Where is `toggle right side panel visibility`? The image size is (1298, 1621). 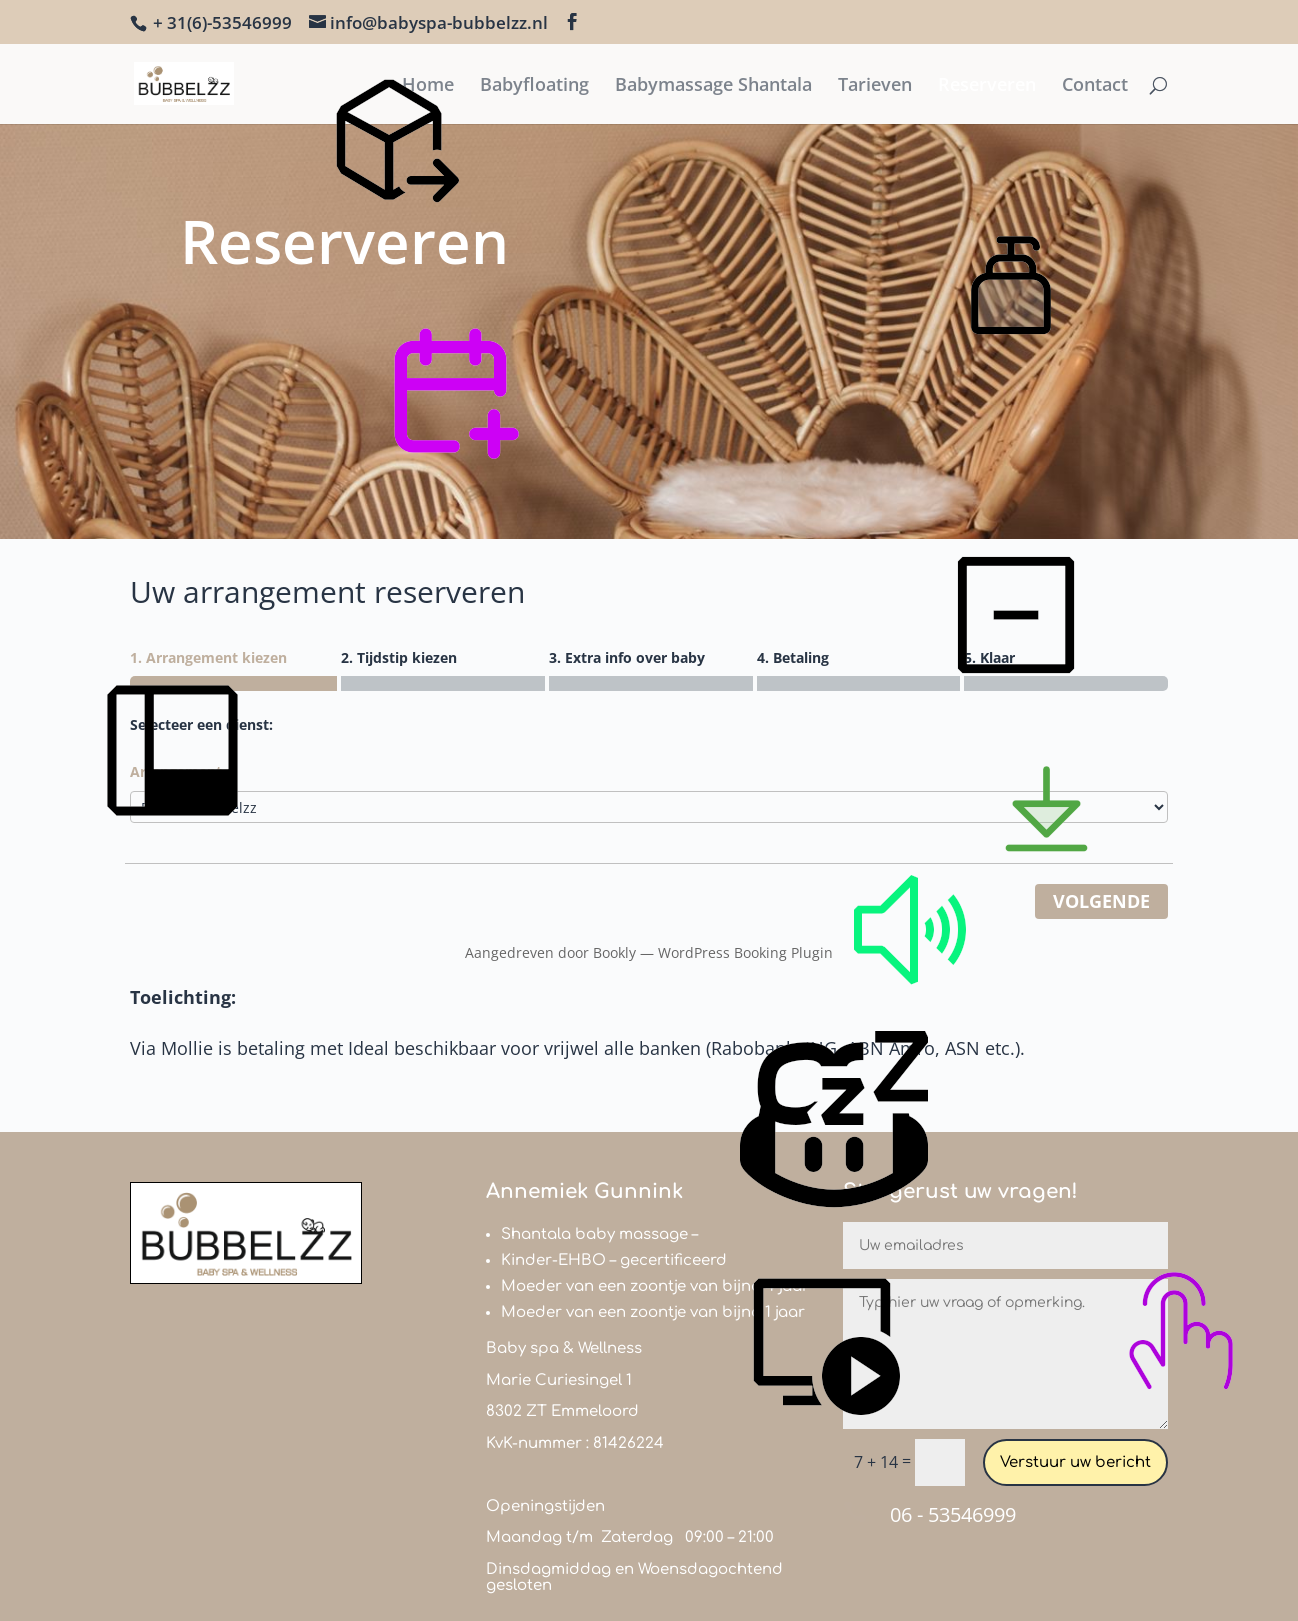 toggle right side panel visibility is located at coordinates (172, 750).